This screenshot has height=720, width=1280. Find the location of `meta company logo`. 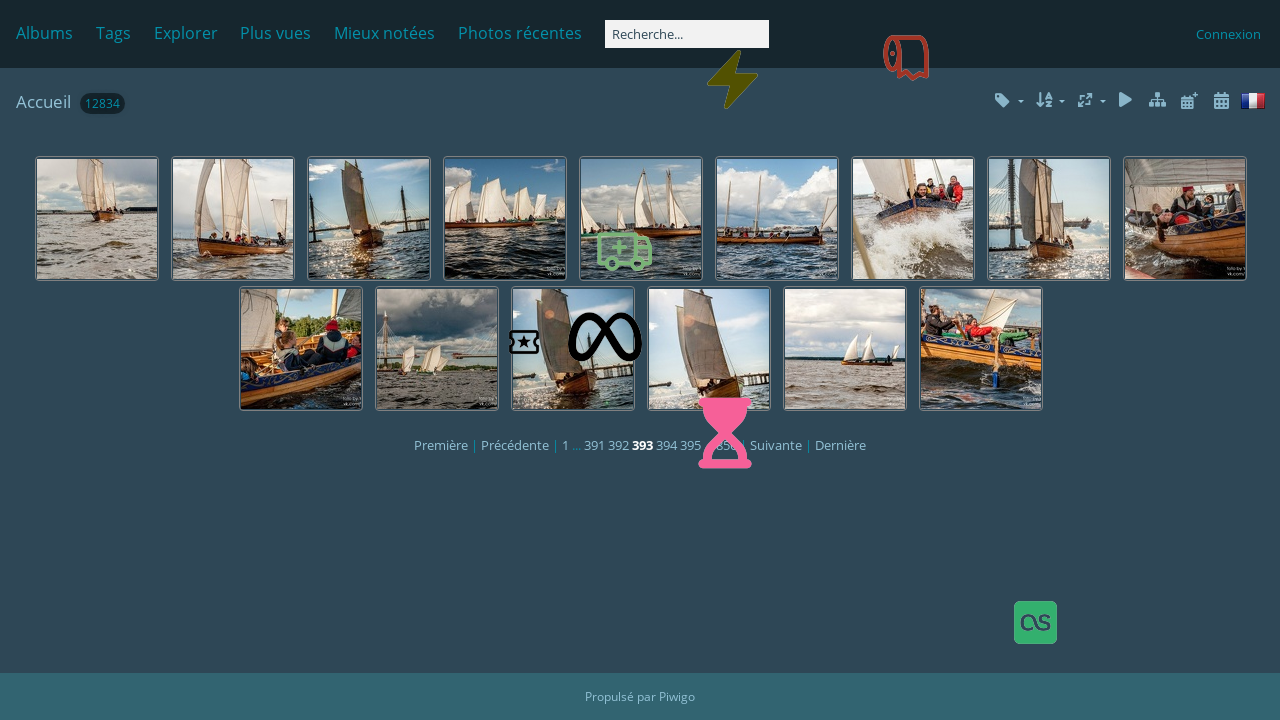

meta company logo is located at coordinates (605, 337).